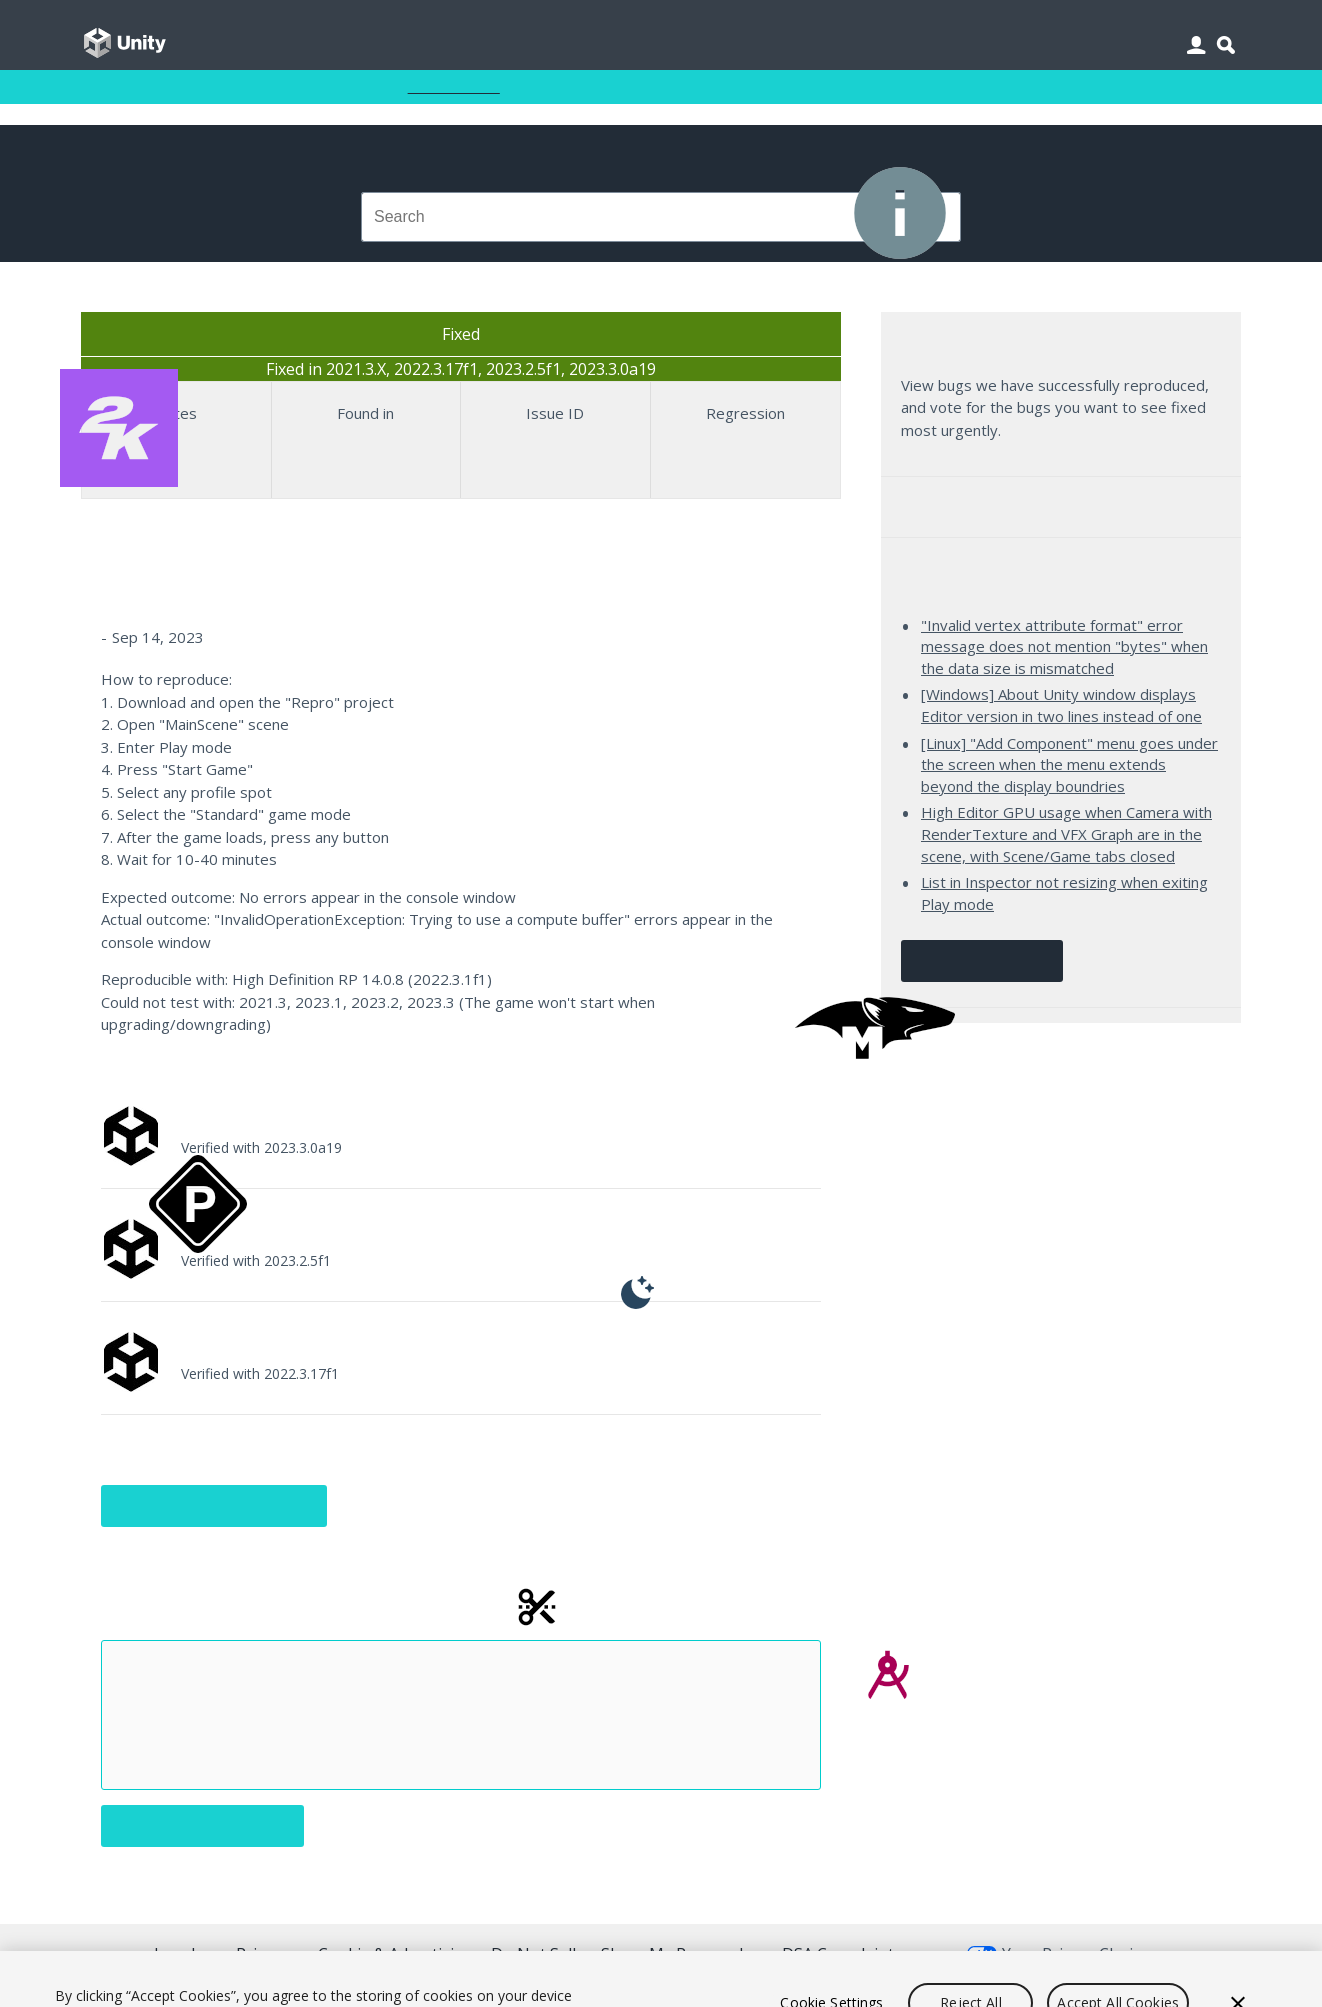 This screenshot has height=2007, width=1322. I want to click on pre-commit logo, so click(198, 1204).